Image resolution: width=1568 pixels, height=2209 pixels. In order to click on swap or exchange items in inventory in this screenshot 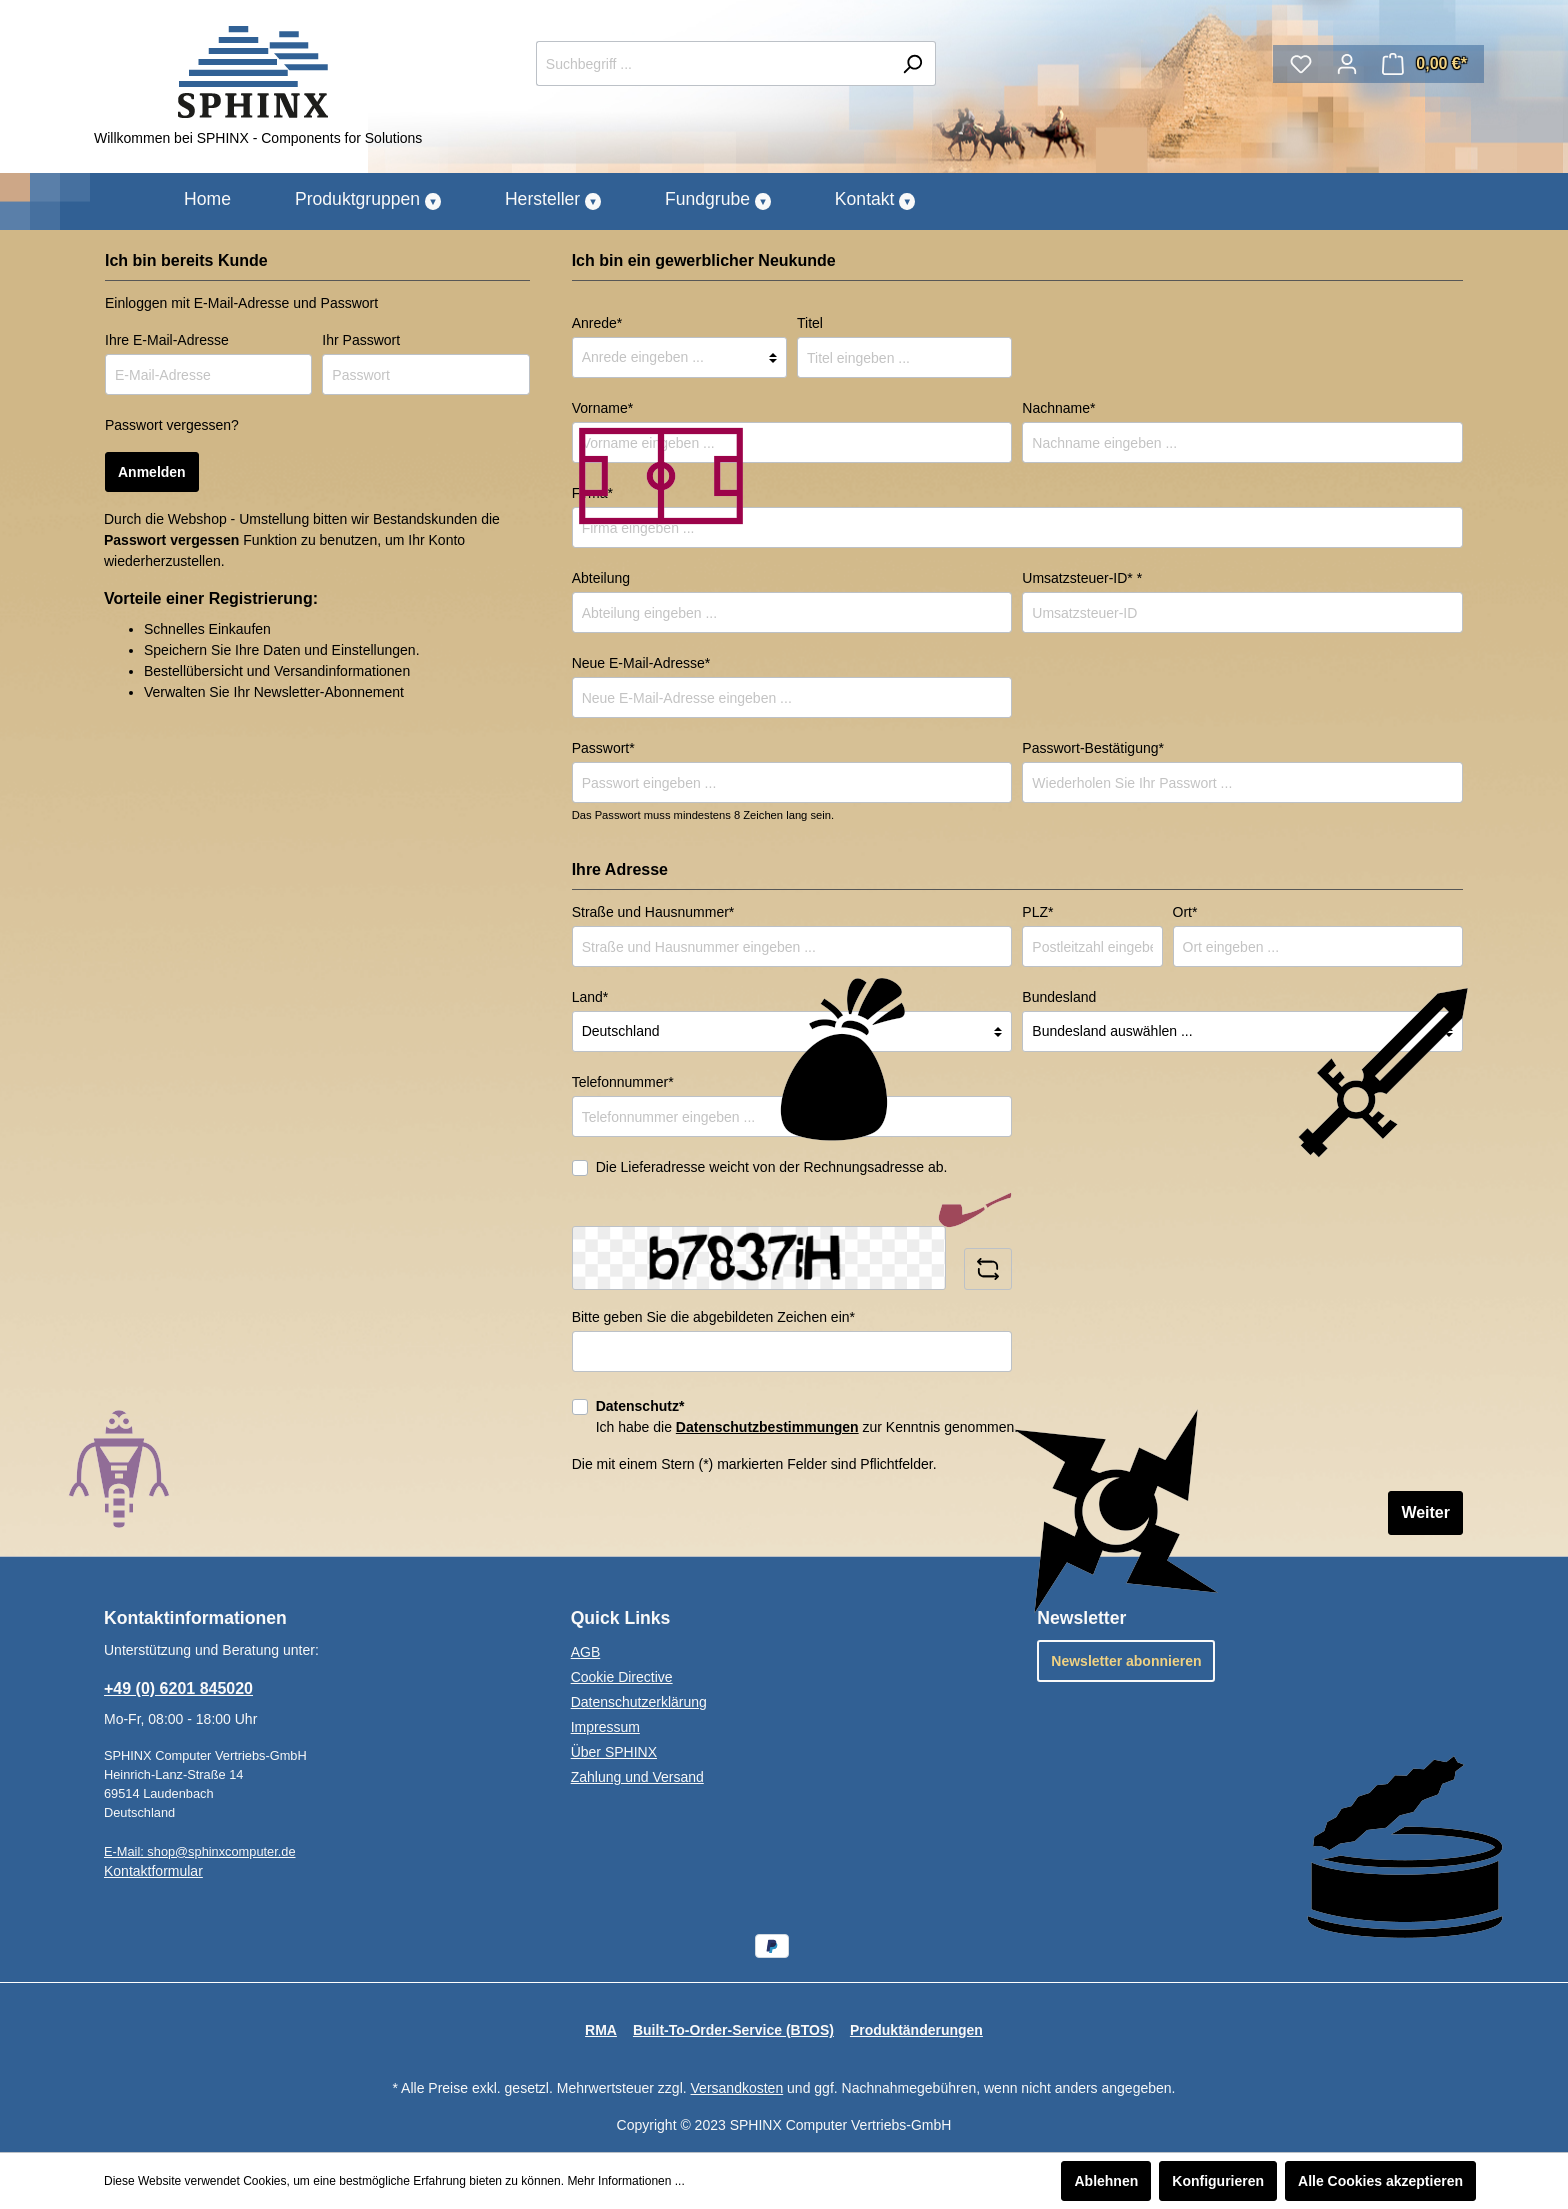, I will do `click(844, 1058)`.